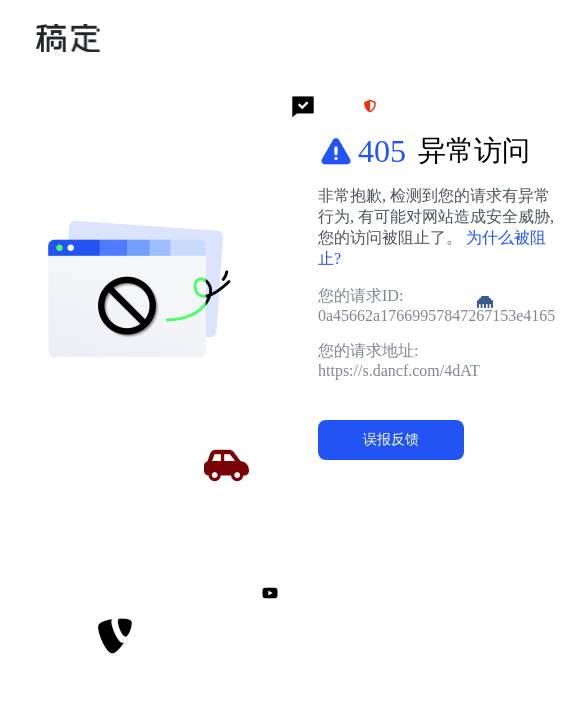 The height and width of the screenshot is (720, 571). I want to click on ethernet or wired network connection, so click(485, 302).